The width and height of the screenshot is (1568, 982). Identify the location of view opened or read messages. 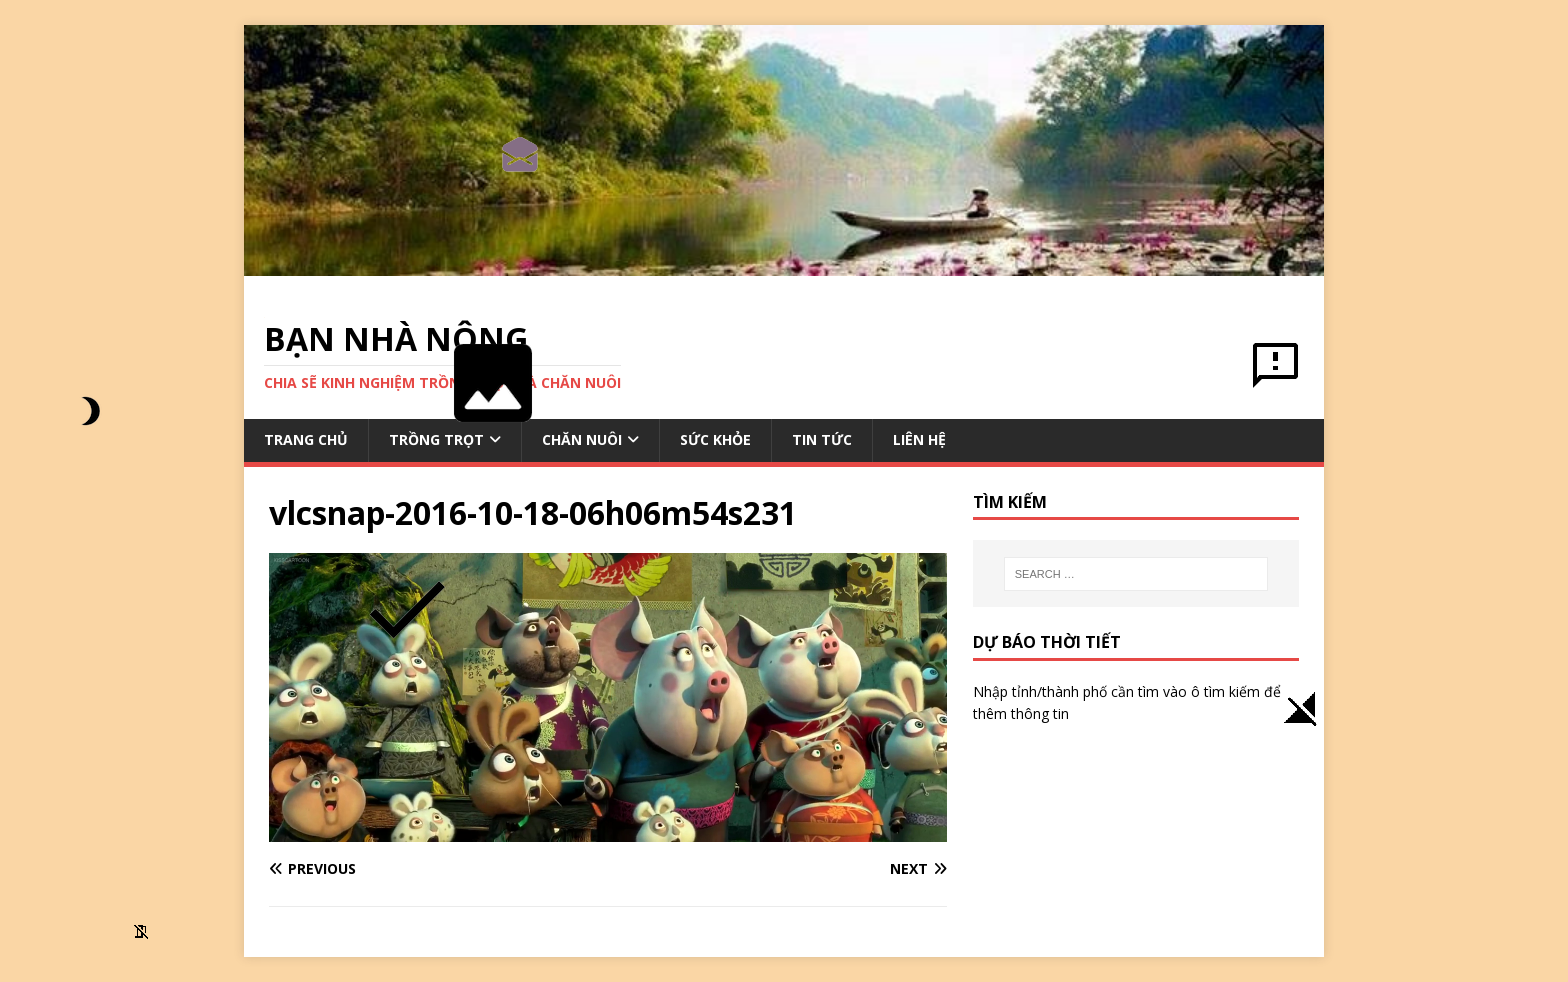
(520, 154).